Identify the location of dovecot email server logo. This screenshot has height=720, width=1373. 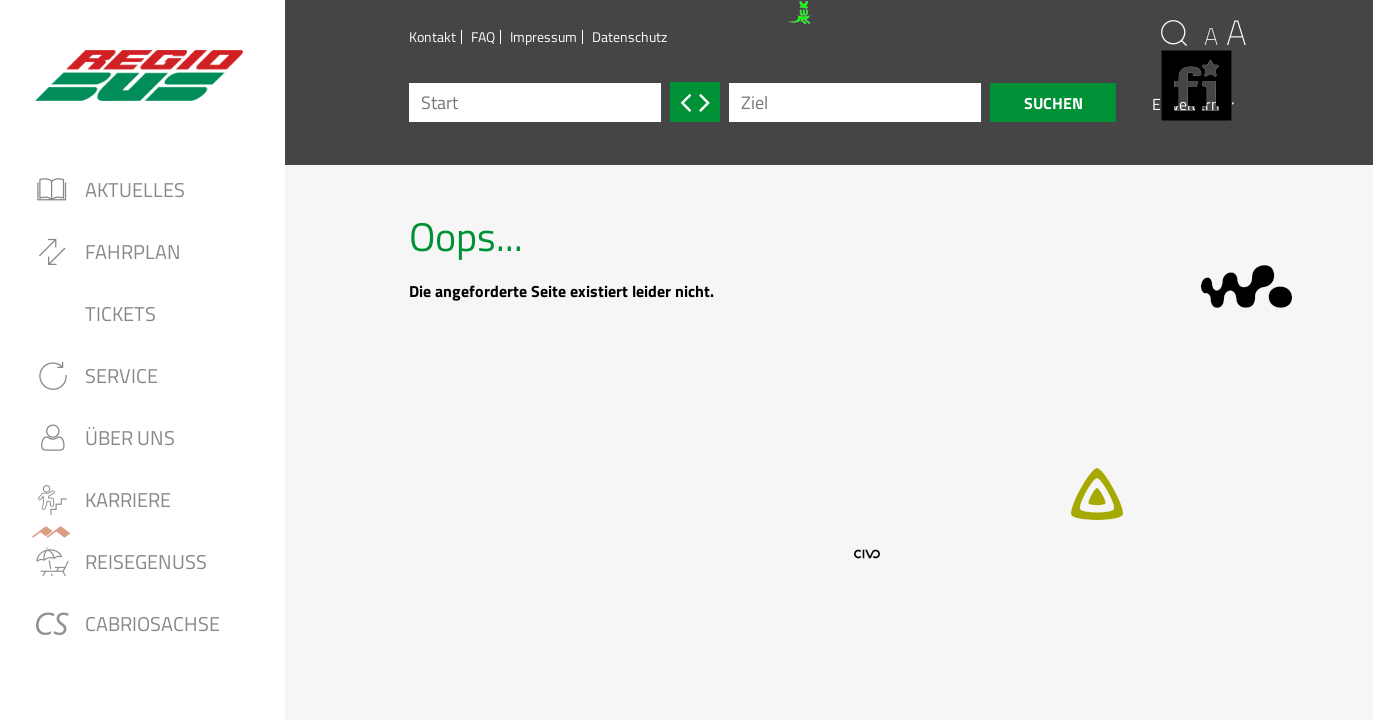
(51, 532).